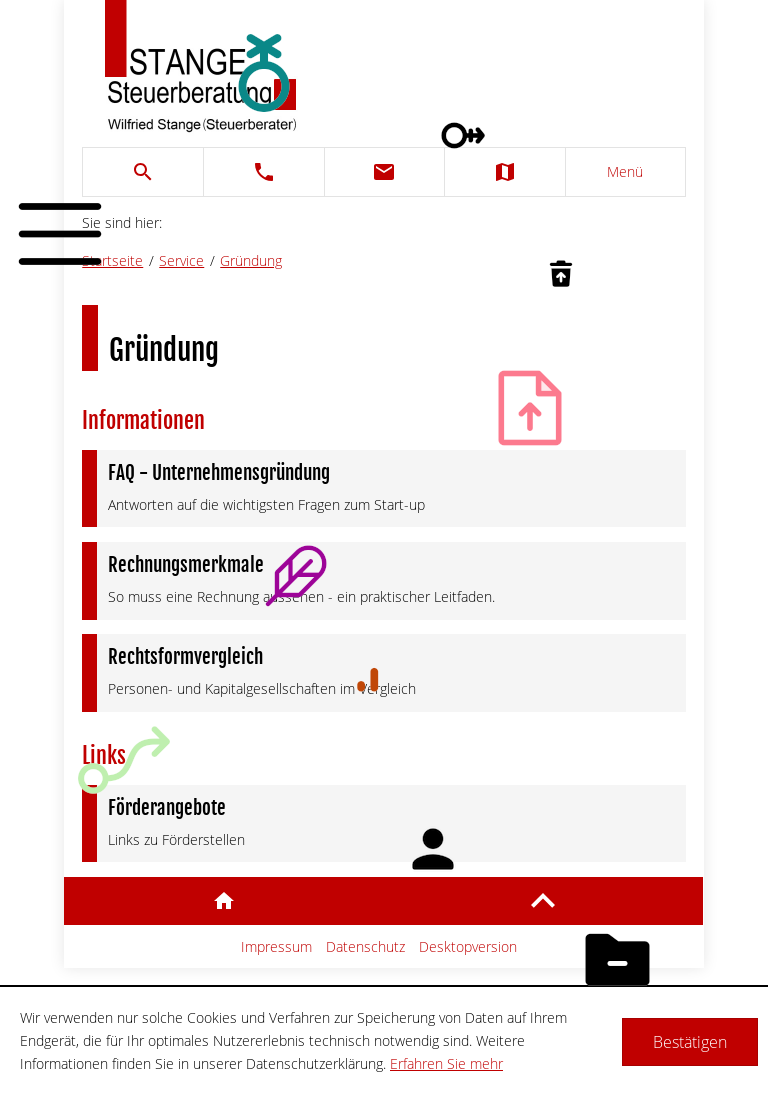 The image size is (768, 1096). I want to click on indicates a workflow or process flow direction, so click(124, 760).